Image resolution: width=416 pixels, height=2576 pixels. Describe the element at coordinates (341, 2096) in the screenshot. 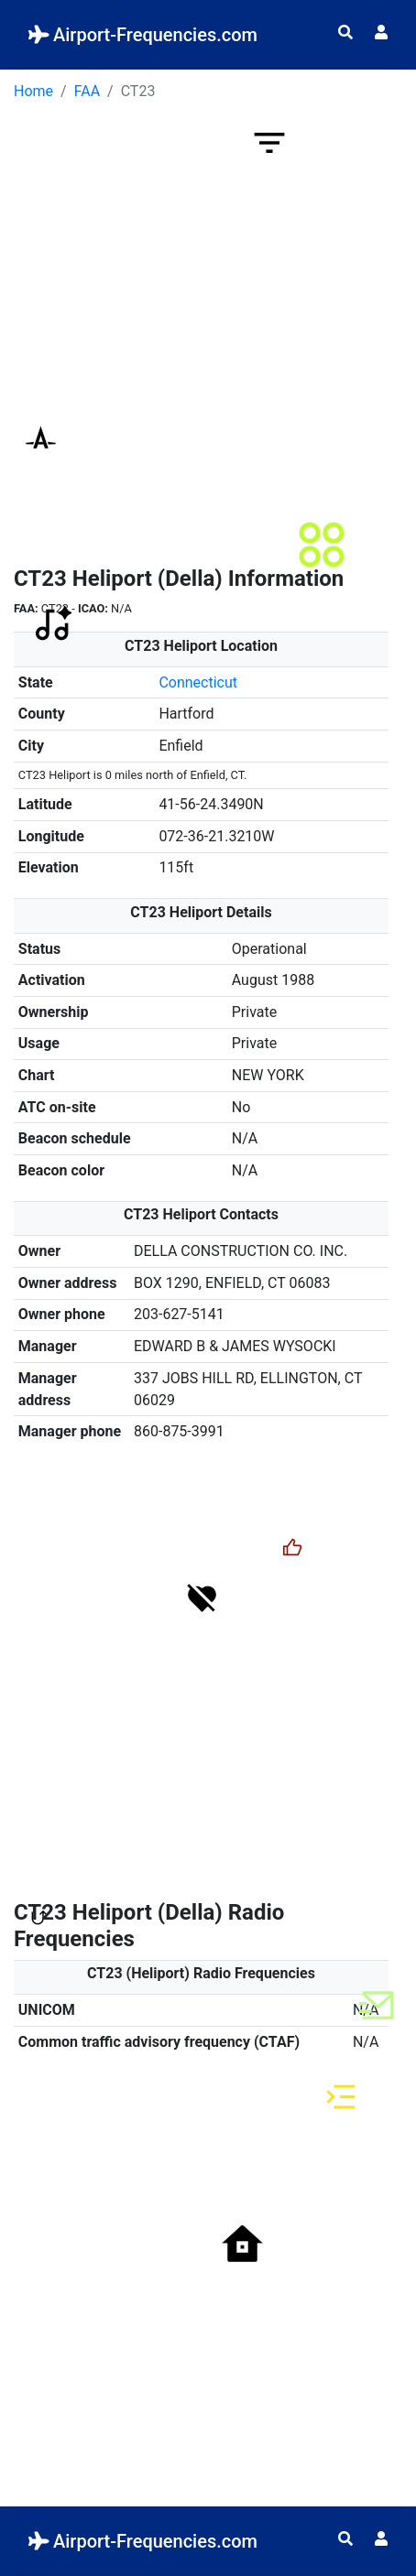

I see `collapse the side menu or navigation panel` at that location.